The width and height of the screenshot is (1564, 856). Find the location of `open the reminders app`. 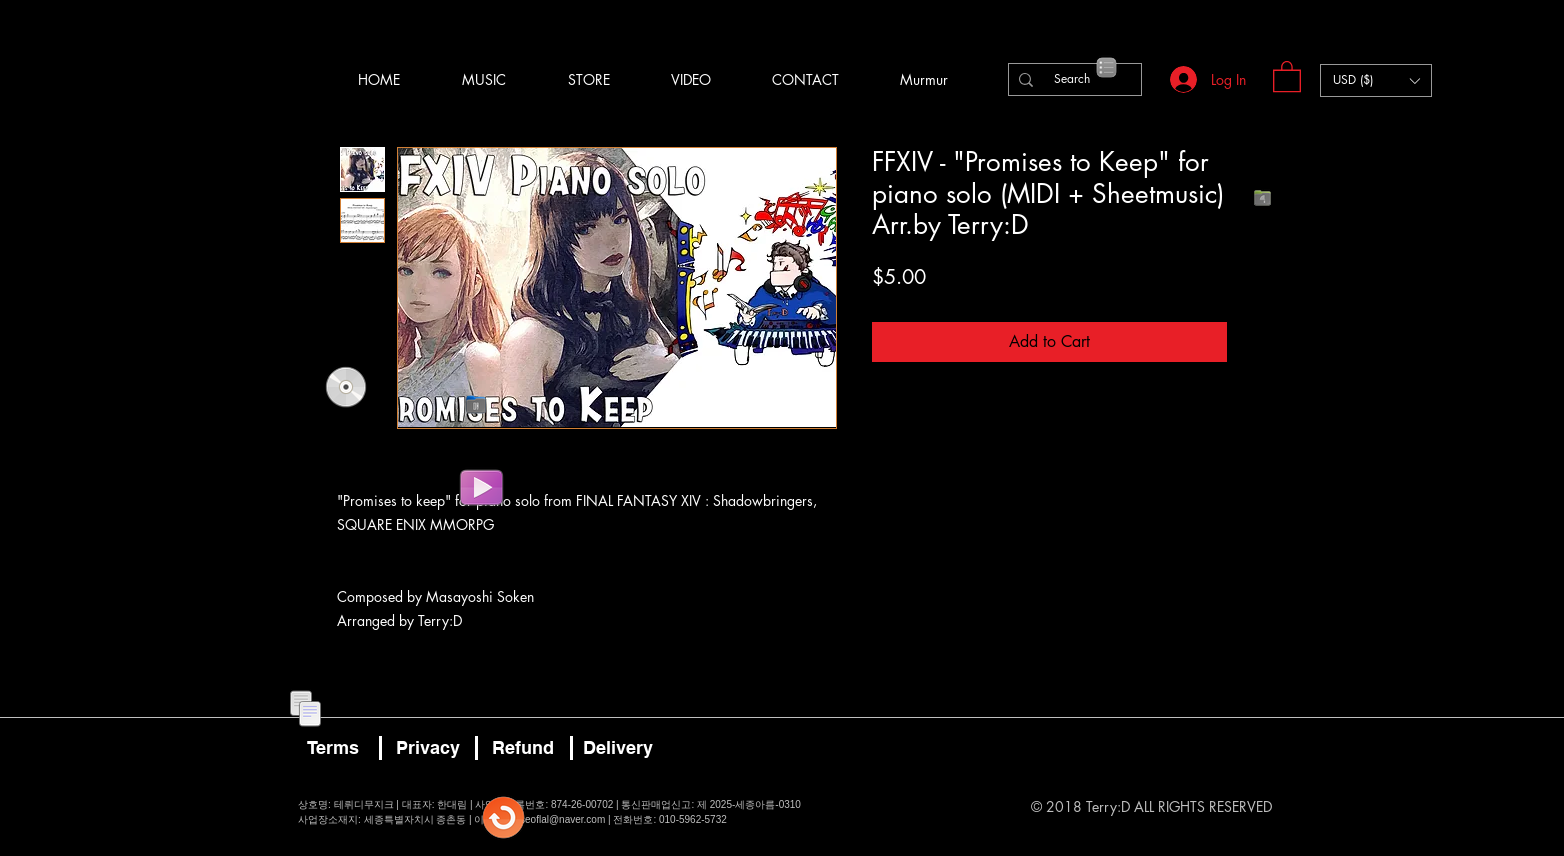

open the reminders app is located at coordinates (1106, 67).